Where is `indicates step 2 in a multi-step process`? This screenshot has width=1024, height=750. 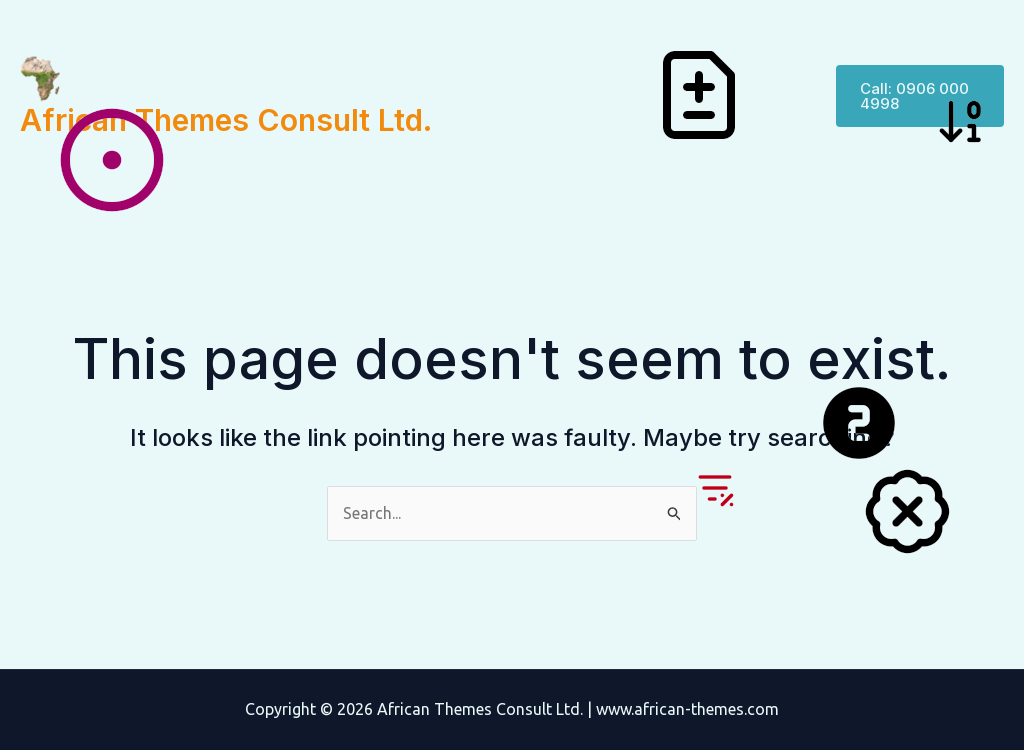 indicates step 2 in a multi-step process is located at coordinates (859, 423).